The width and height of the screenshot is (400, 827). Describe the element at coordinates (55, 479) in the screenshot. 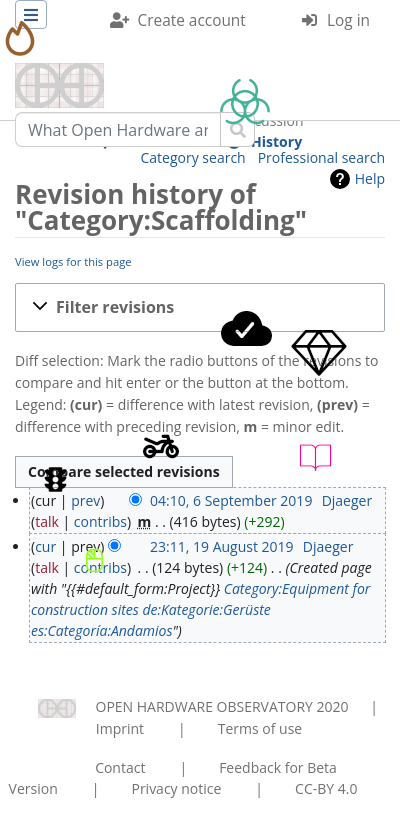

I see `view traffic conditions on map` at that location.